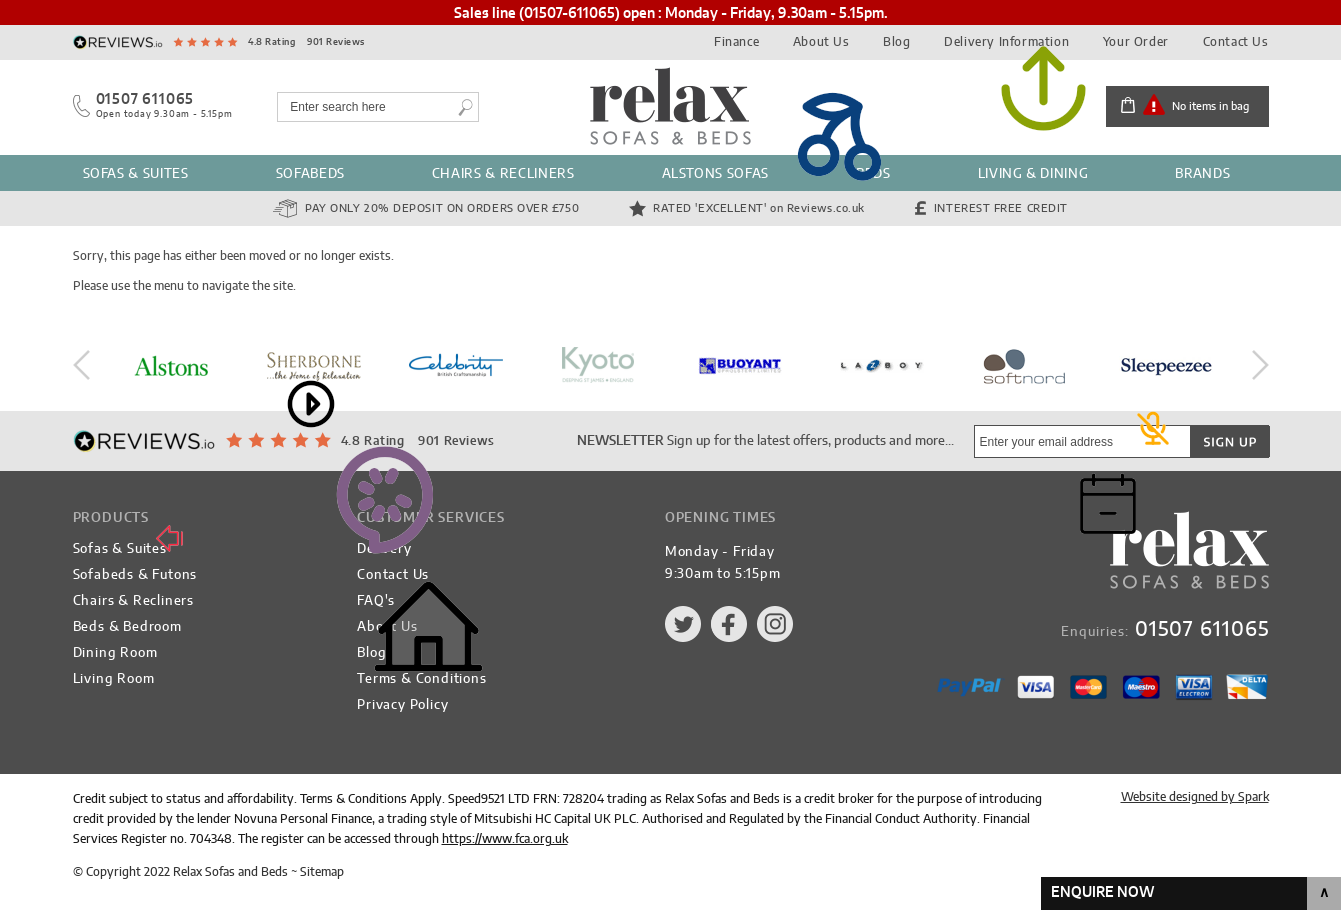  Describe the element at coordinates (1108, 506) in the screenshot. I see `remove an event from your calendar` at that location.